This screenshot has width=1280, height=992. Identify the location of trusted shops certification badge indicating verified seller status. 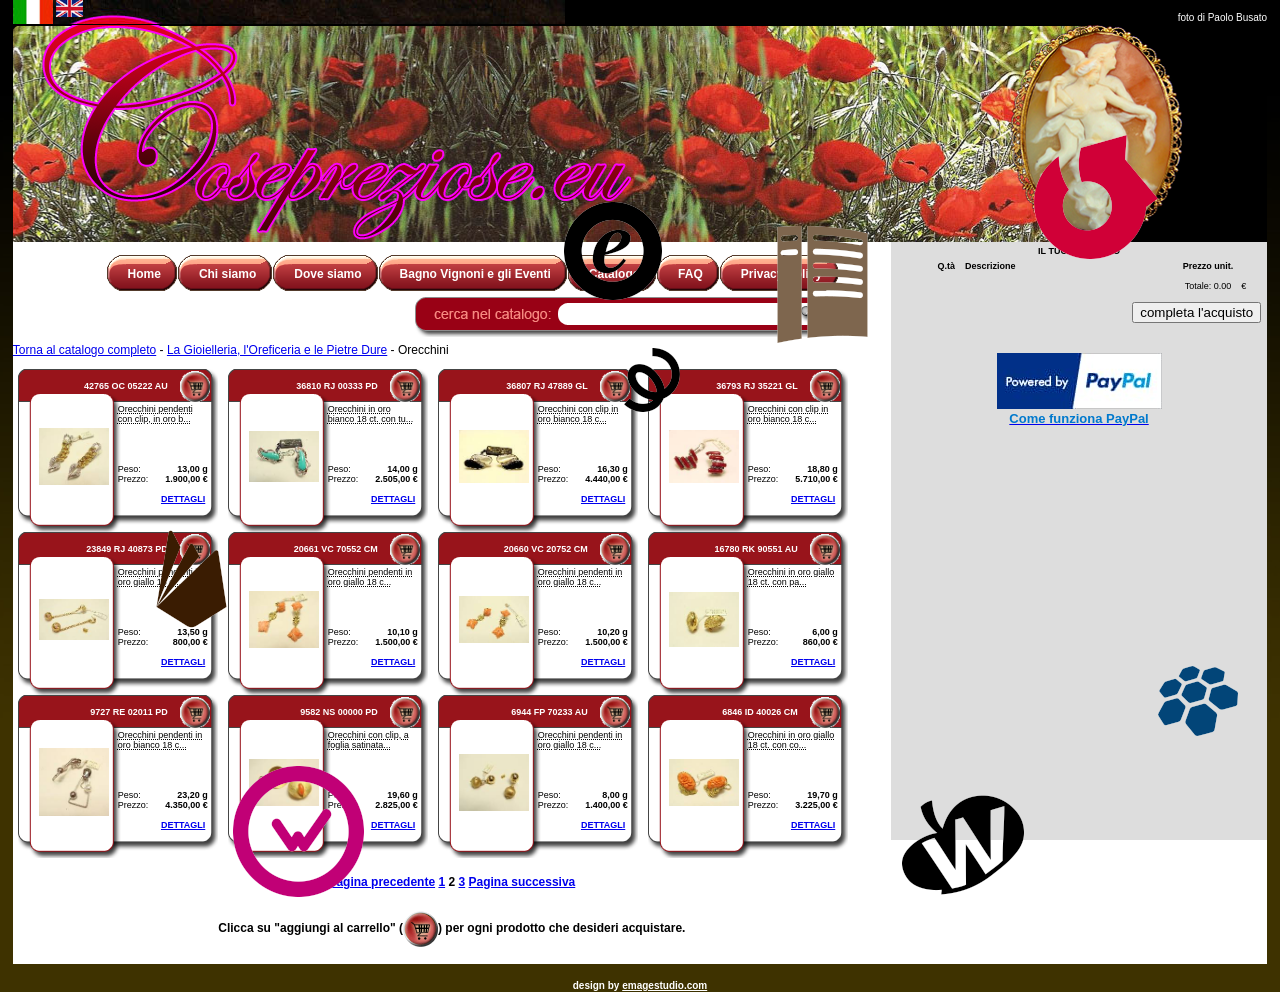
(613, 251).